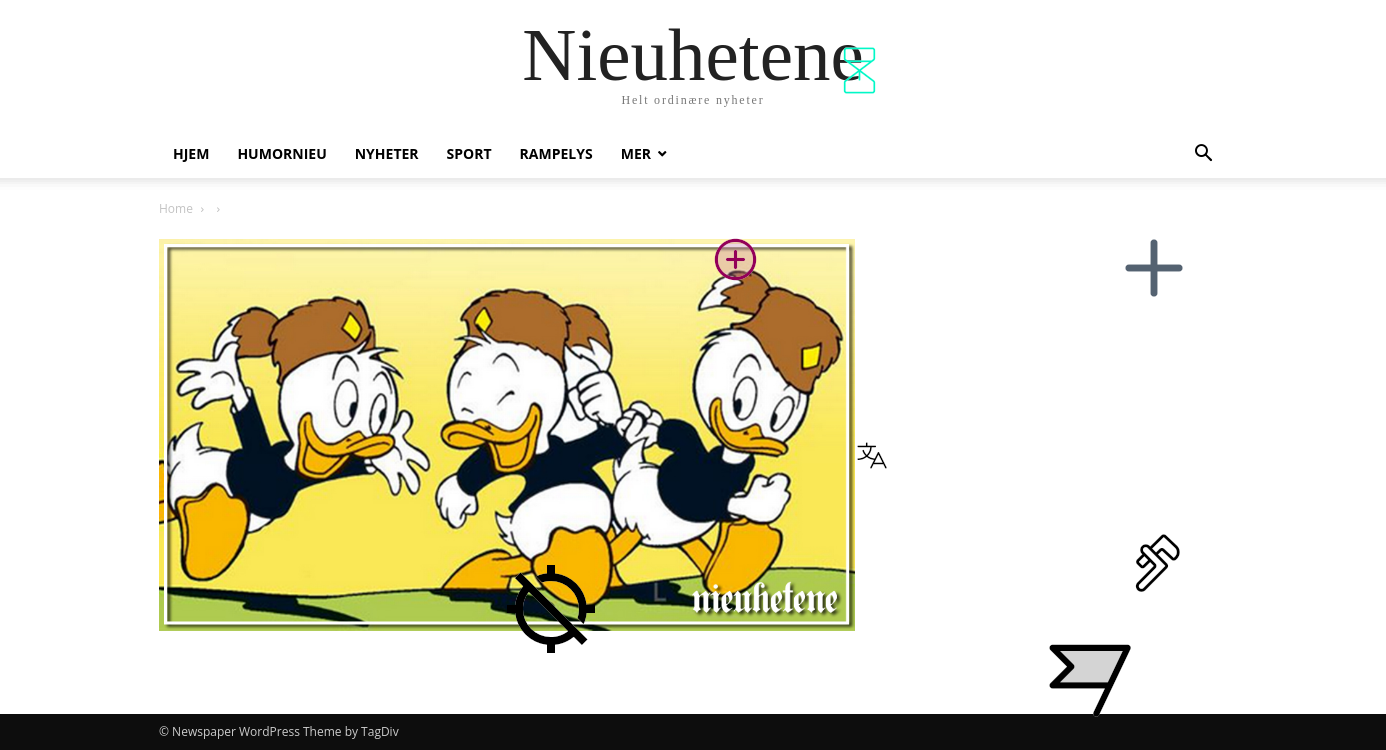 The width and height of the screenshot is (1386, 750). I want to click on add a new item, so click(1154, 268).